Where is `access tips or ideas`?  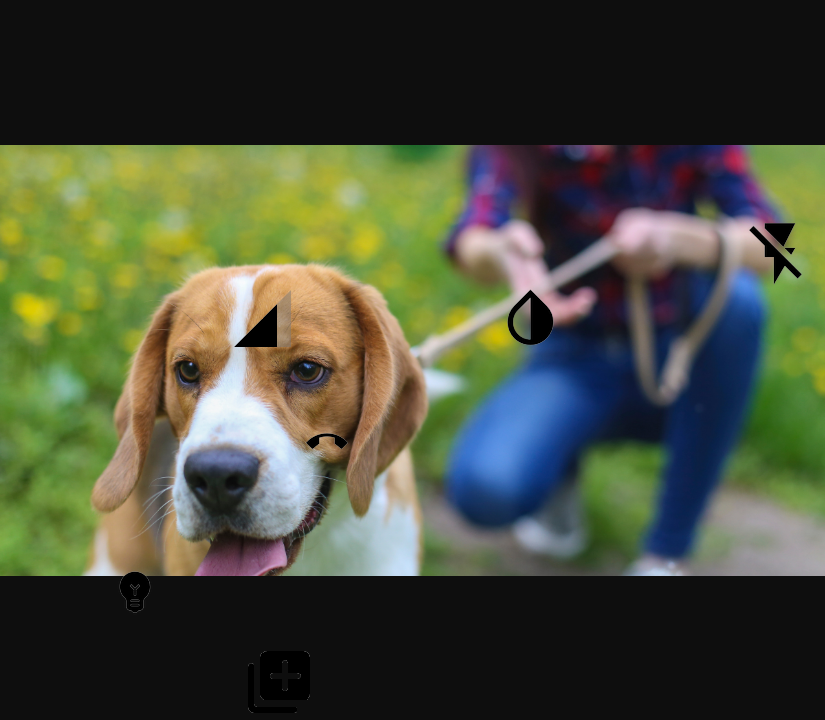
access tips or ideas is located at coordinates (135, 591).